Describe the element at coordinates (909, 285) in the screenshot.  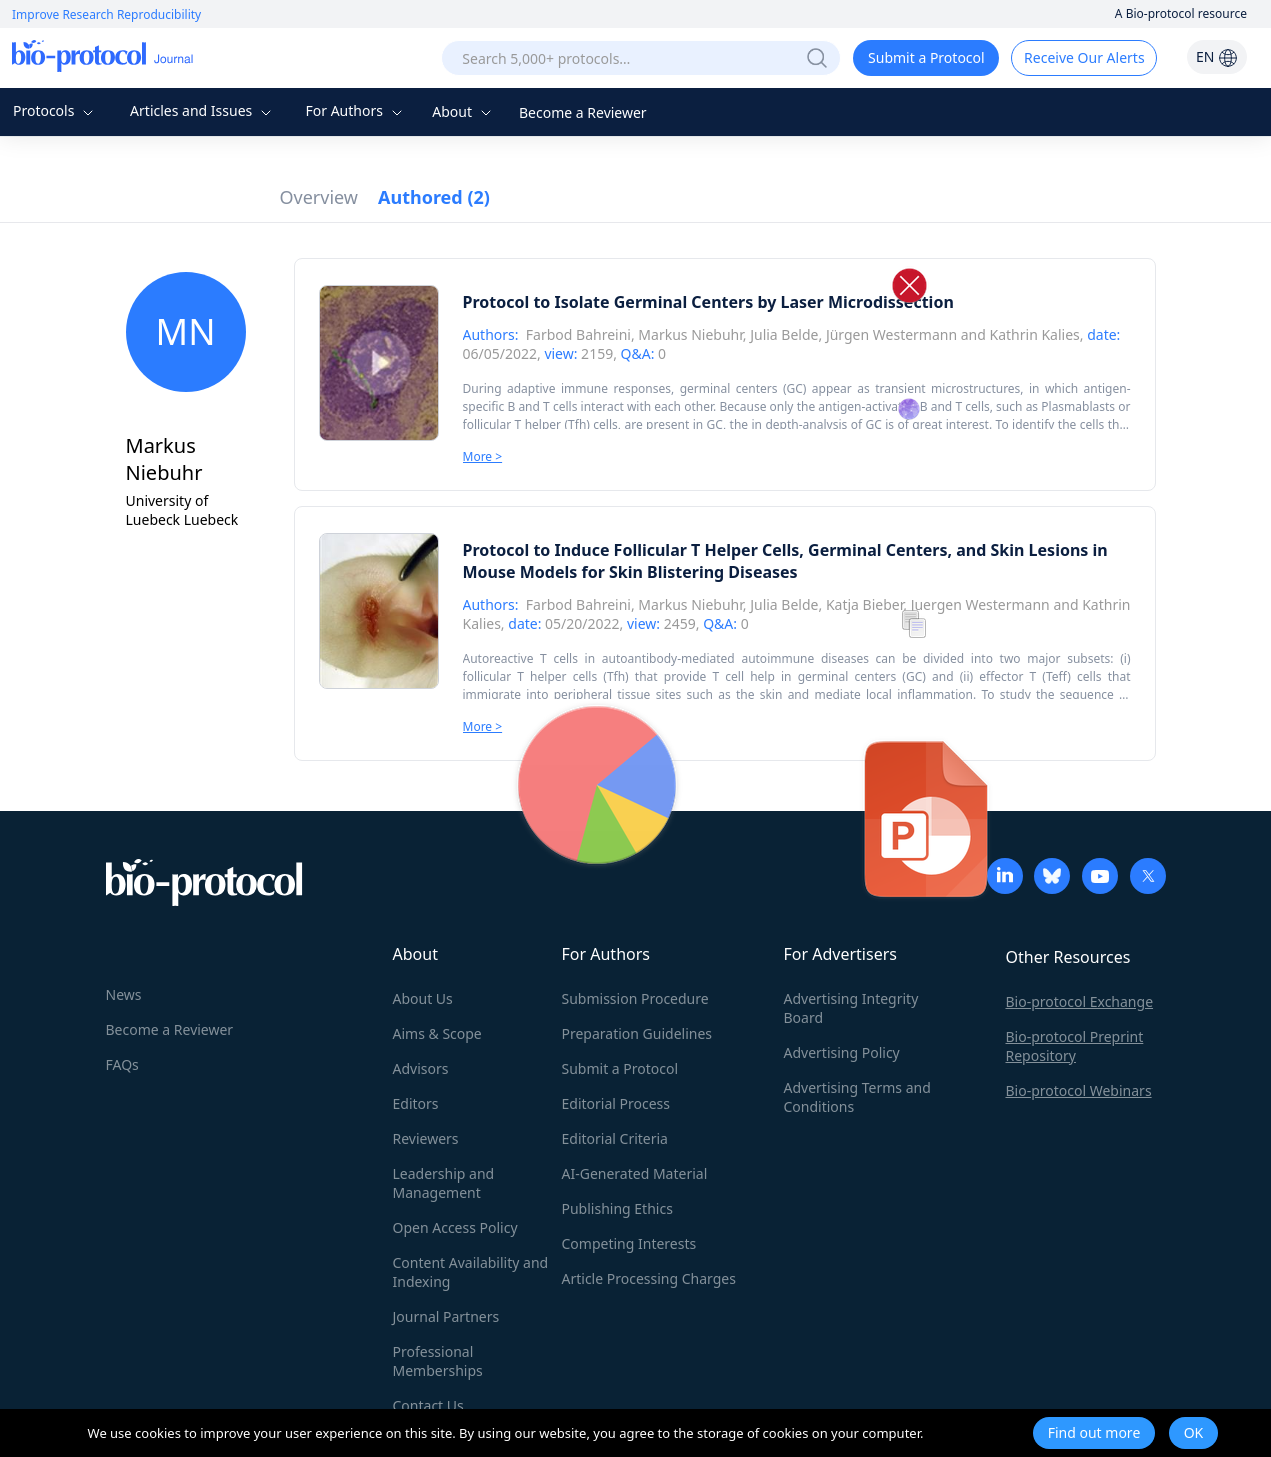
I see `indicates an Insync sync error or failure` at that location.